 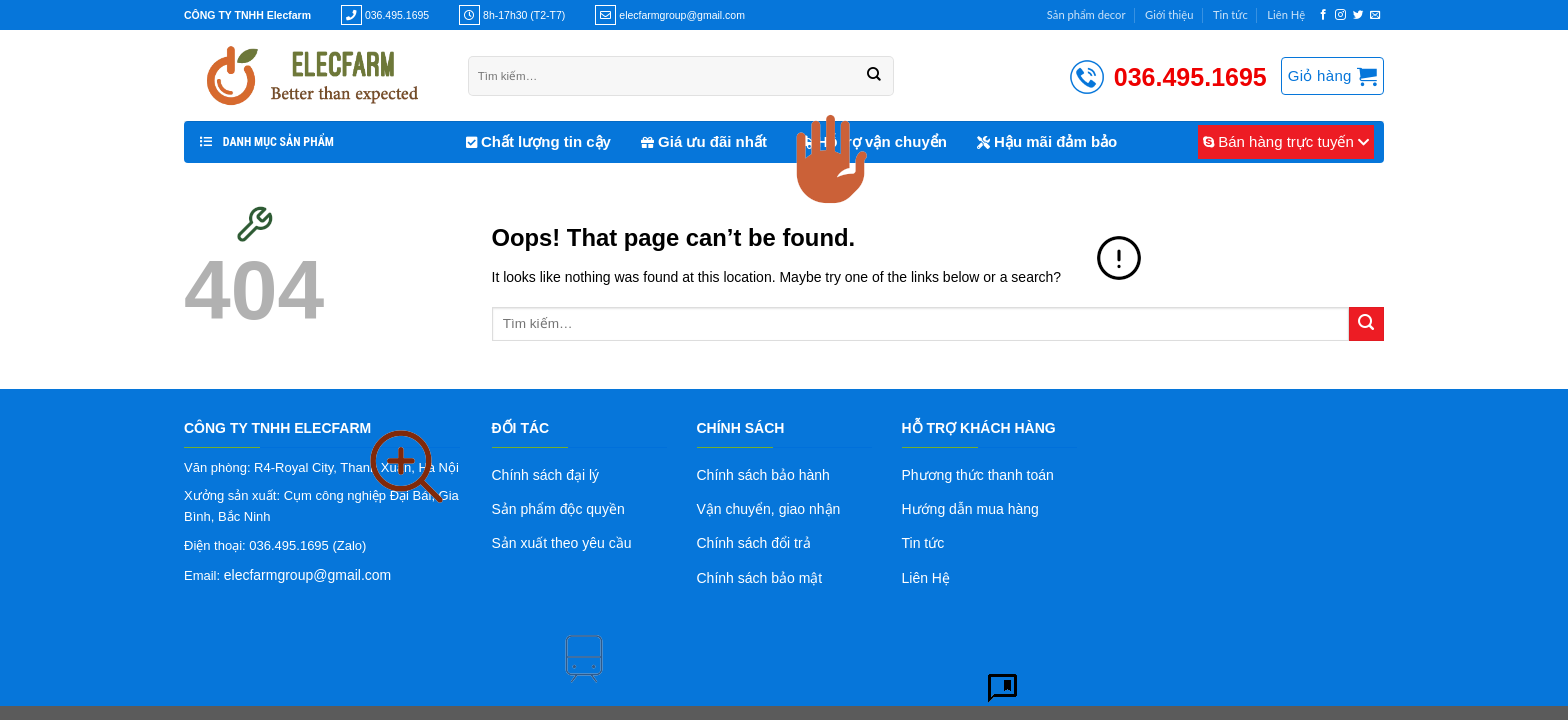 I want to click on access saved comments or messages, so click(x=1002, y=688).